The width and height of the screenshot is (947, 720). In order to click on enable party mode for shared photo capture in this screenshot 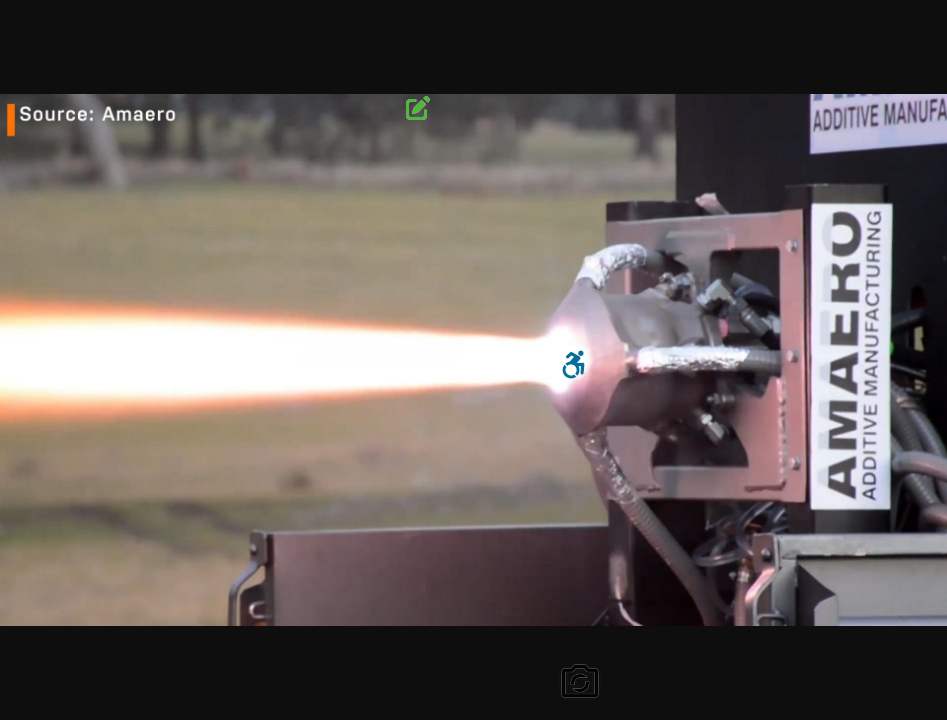, I will do `click(580, 683)`.